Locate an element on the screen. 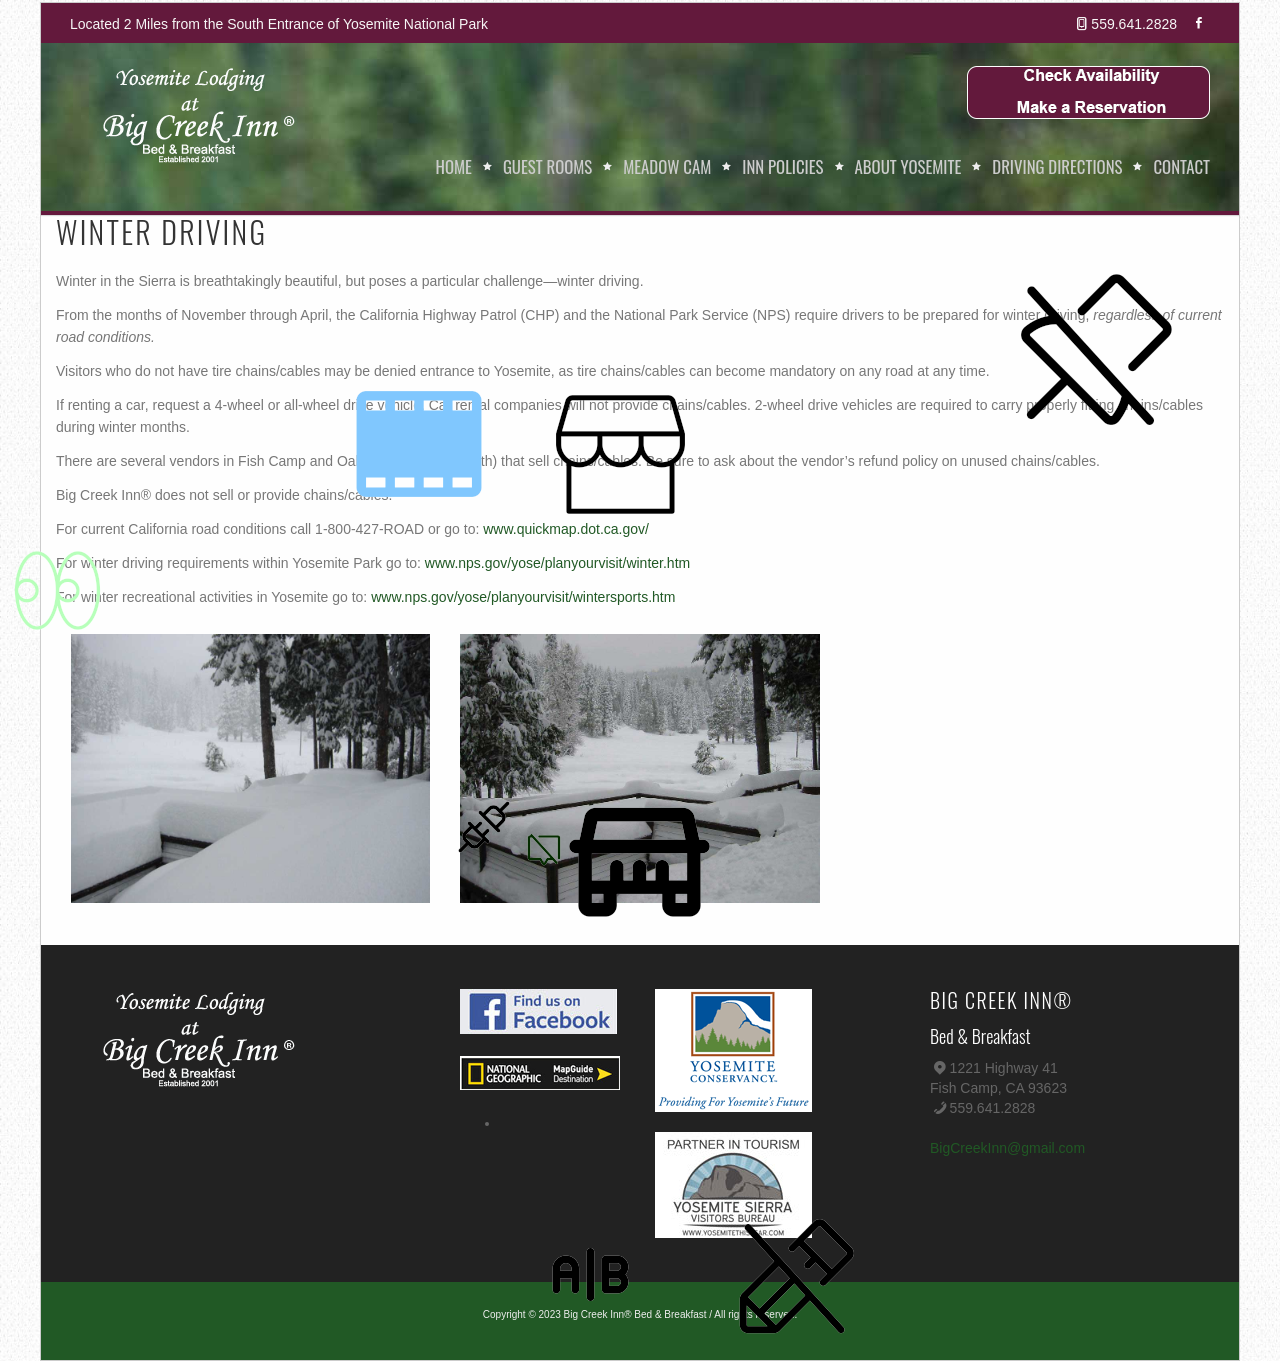  toggle between A/B testing variants is located at coordinates (590, 1274).